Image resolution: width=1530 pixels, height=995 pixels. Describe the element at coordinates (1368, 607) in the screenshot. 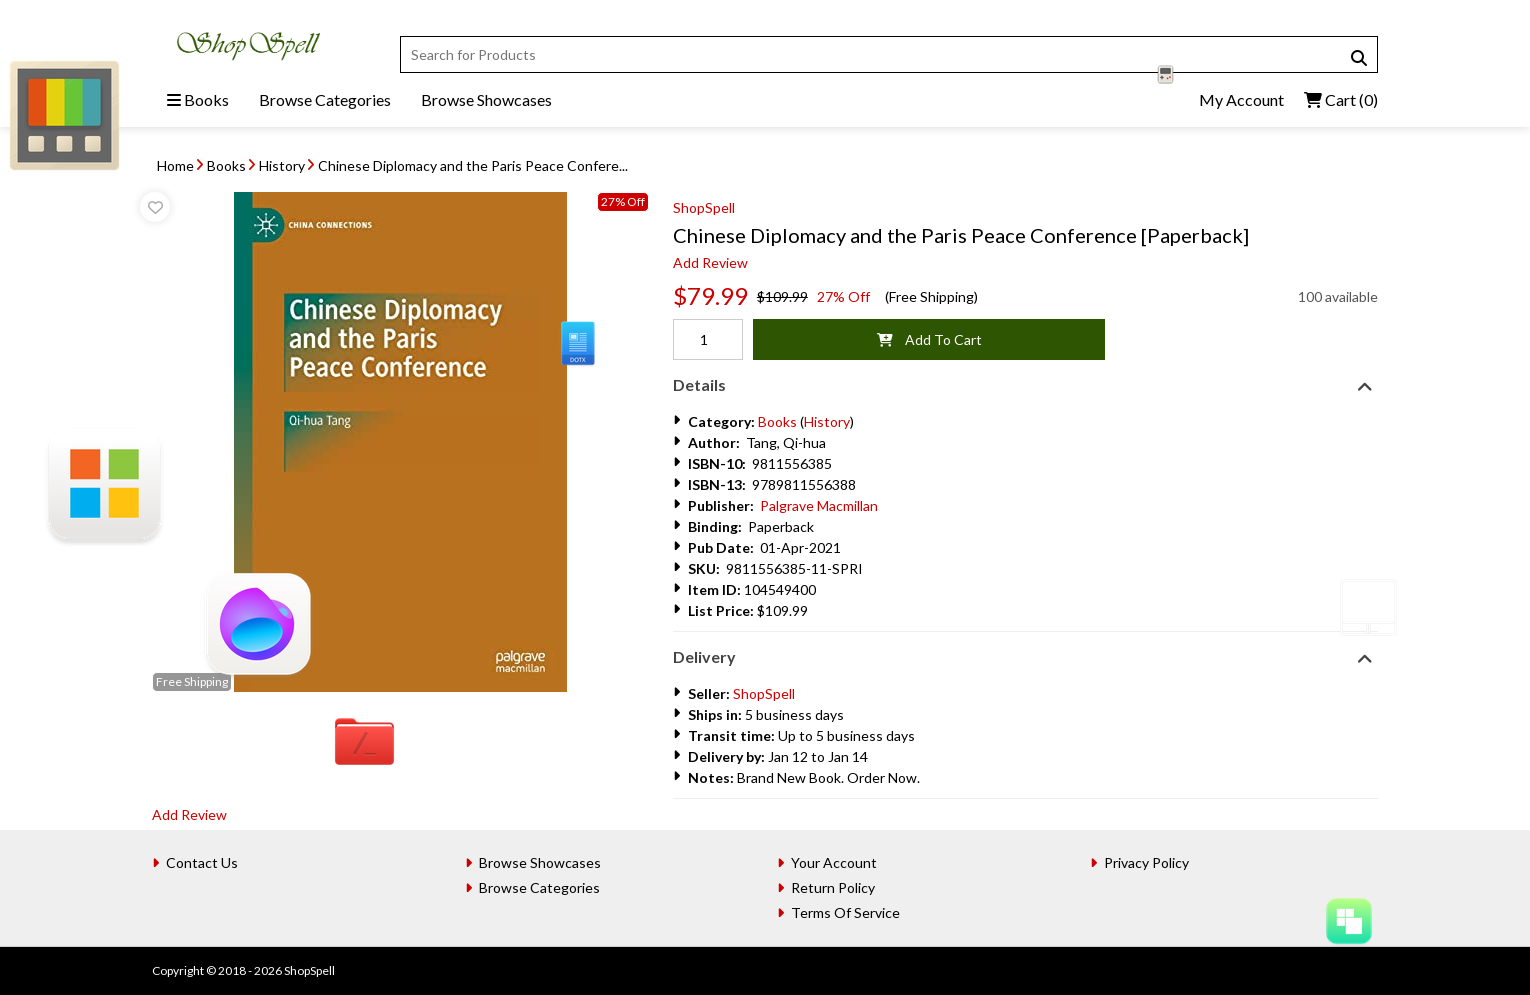

I see `touchpad is currently enabled` at that location.